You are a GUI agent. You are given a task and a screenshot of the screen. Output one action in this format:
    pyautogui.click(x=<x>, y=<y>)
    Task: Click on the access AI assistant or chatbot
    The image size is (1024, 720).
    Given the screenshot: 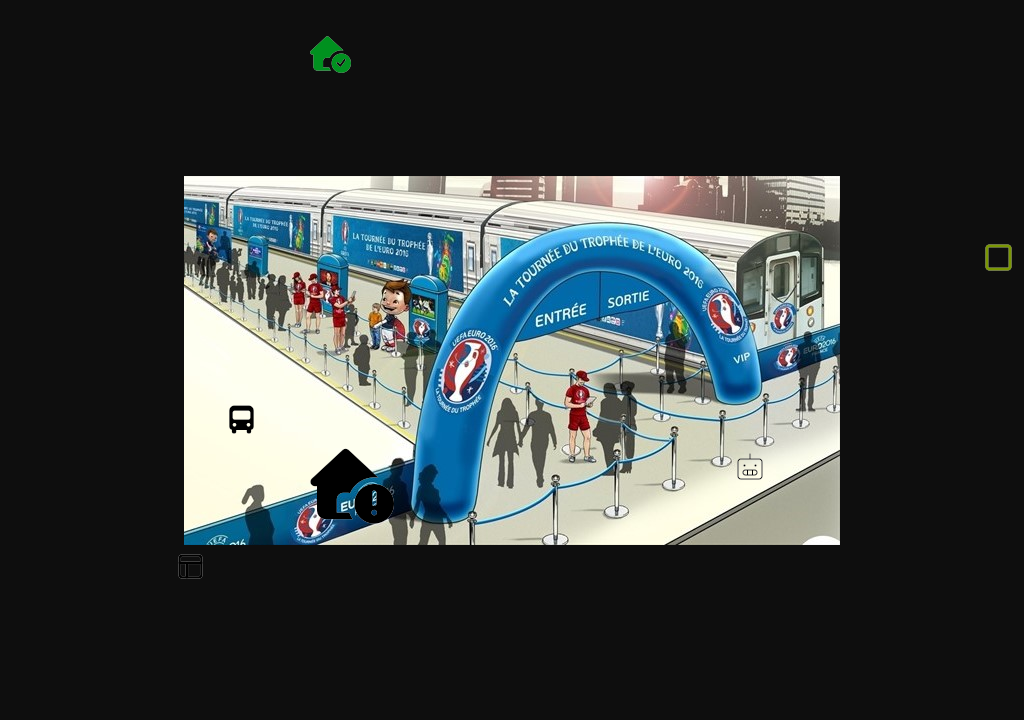 What is the action you would take?
    pyautogui.click(x=750, y=468)
    